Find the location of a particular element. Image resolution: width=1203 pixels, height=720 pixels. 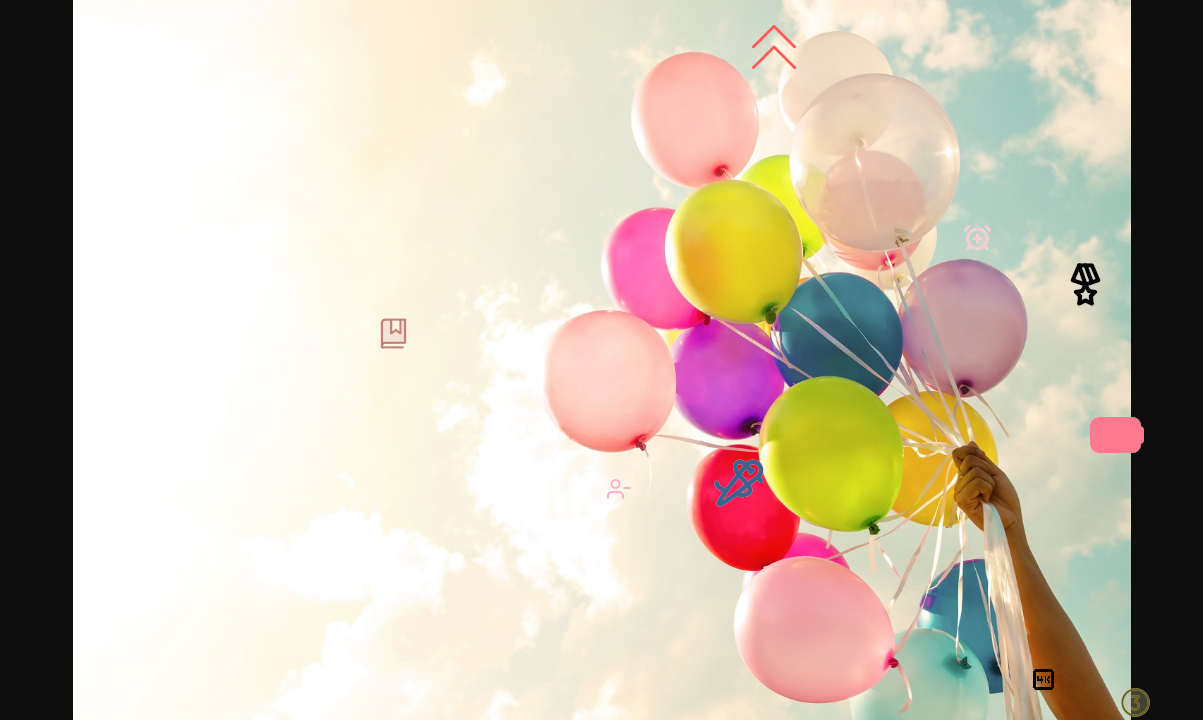

indicates current battery level is located at coordinates (1117, 435).